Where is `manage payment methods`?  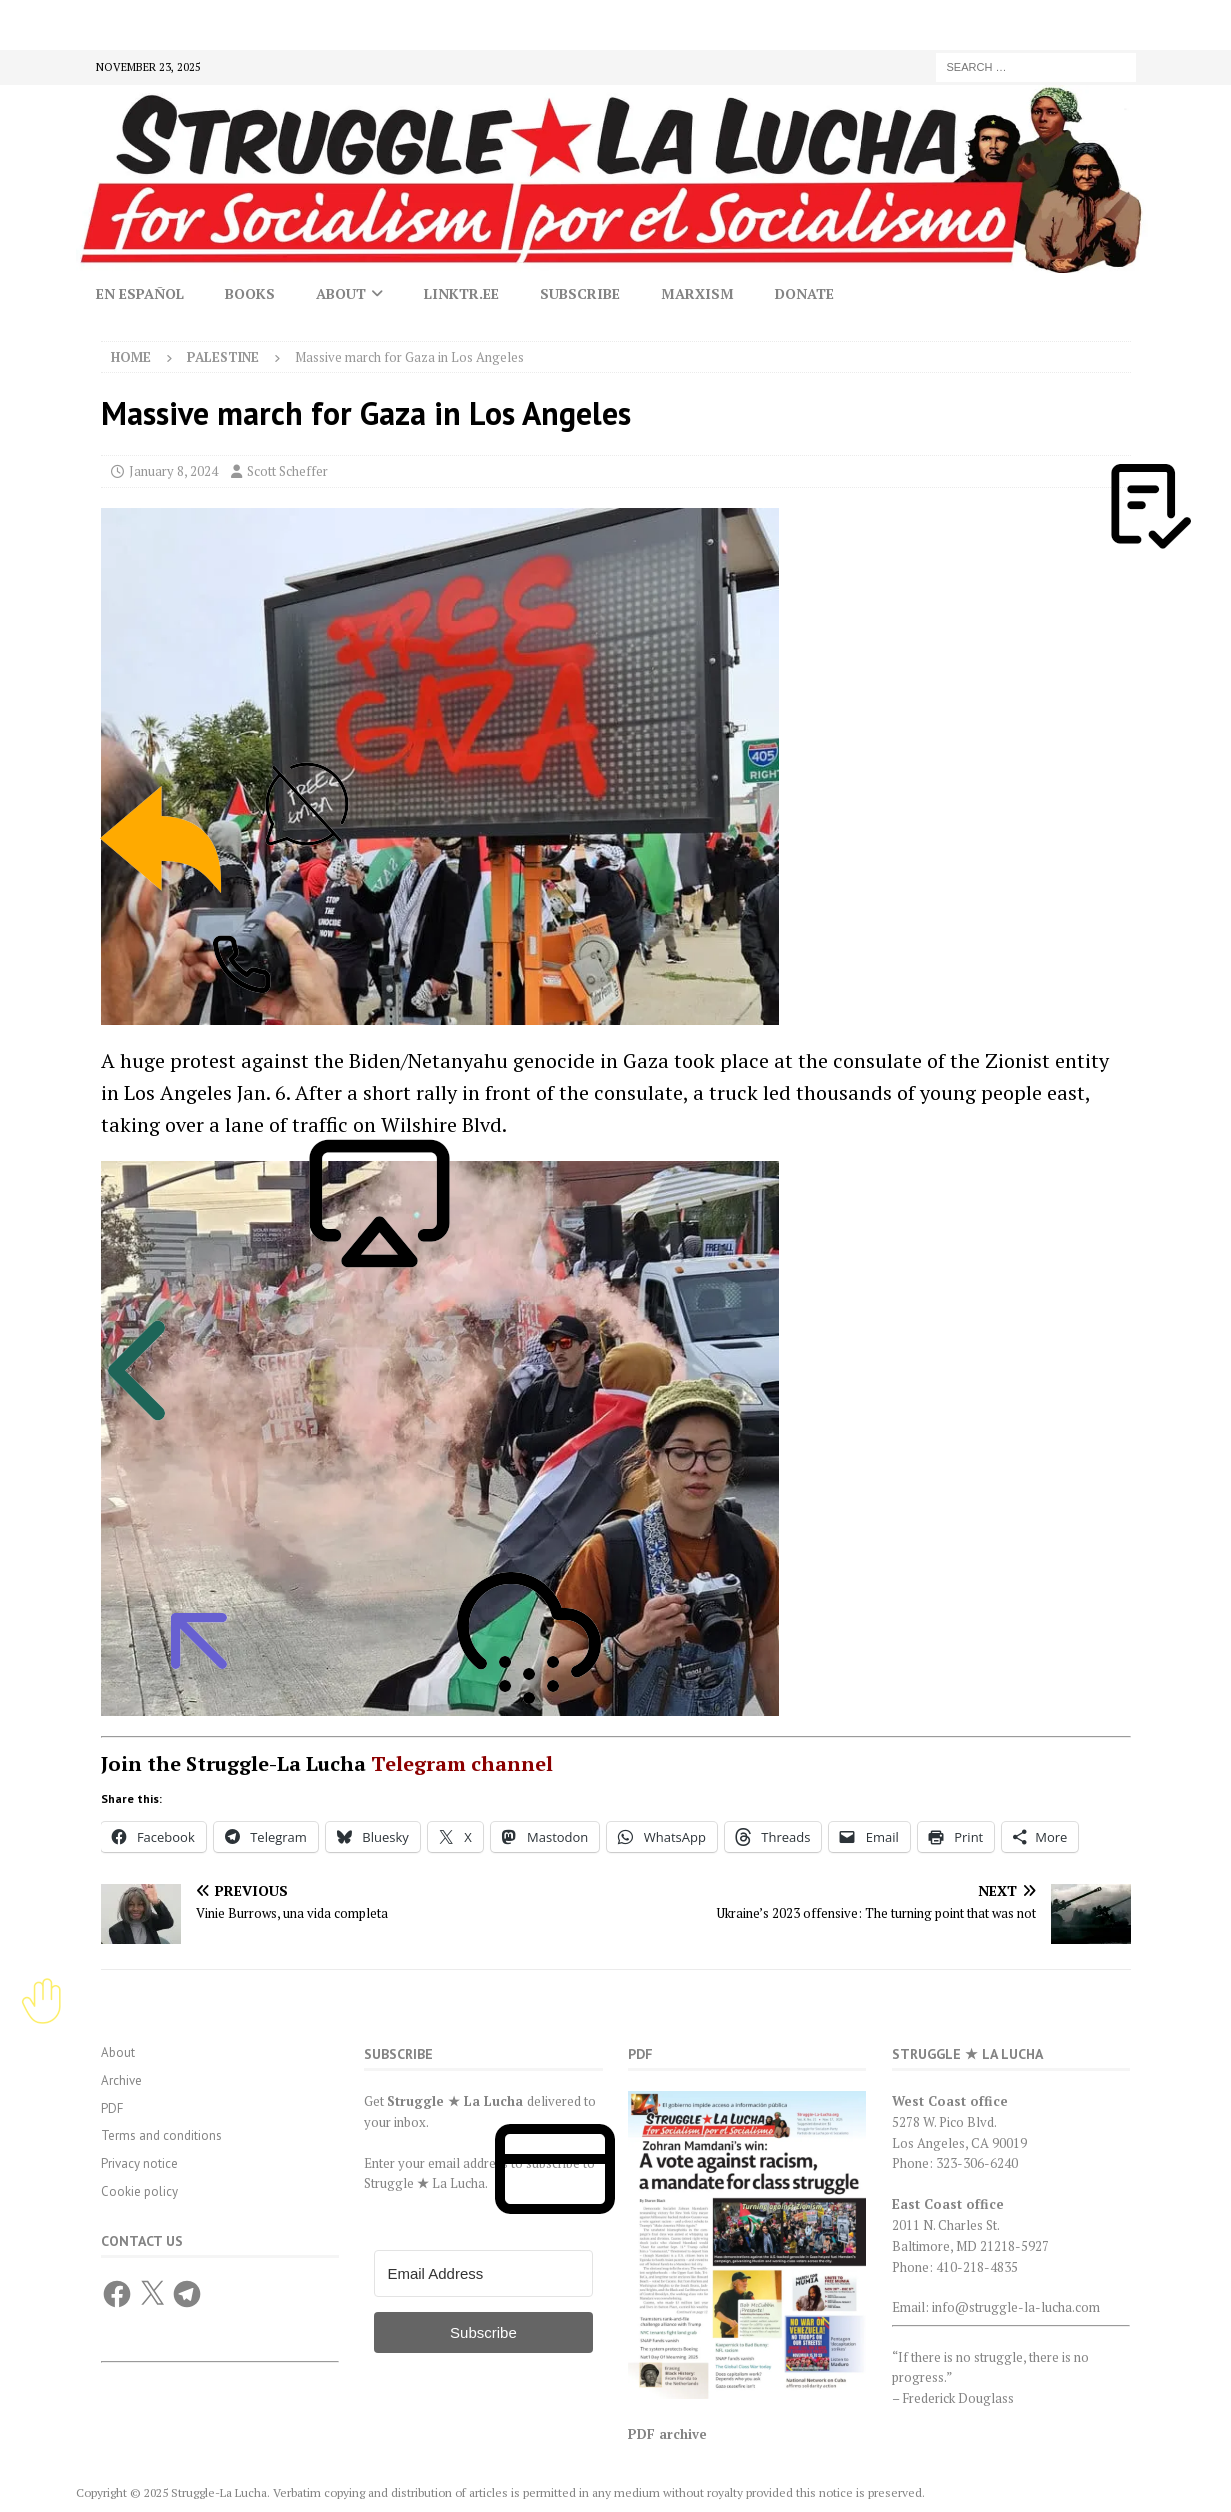
manage payment methods is located at coordinates (555, 2169).